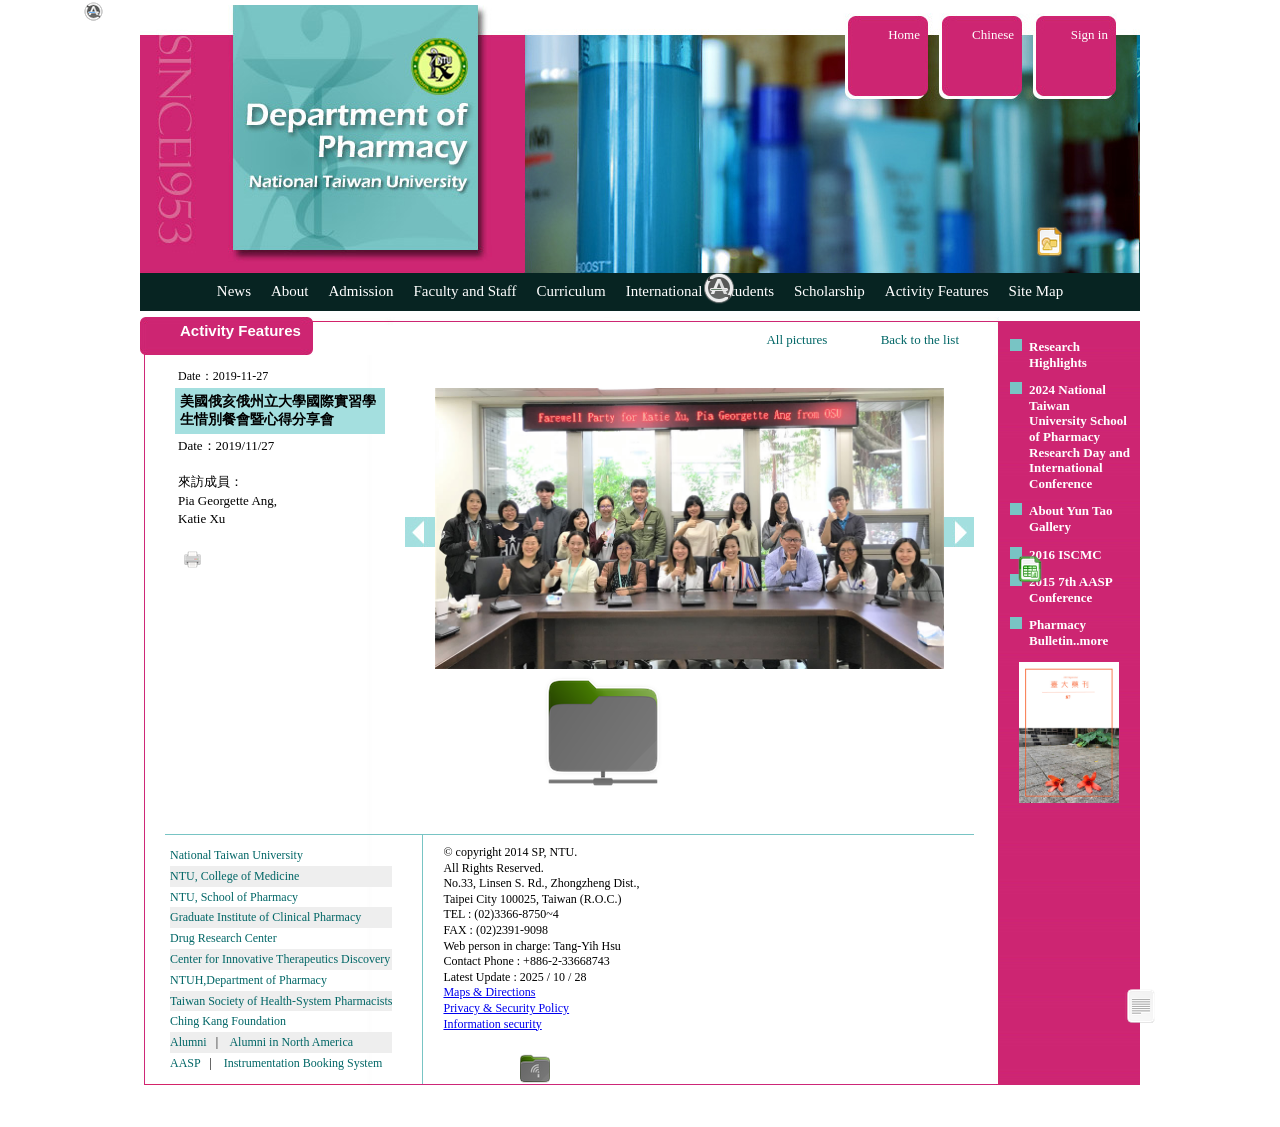 The width and height of the screenshot is (1280, 1127). Describe the element at coordinates (192, 559) in the screenshot. I see `print the current document` at that location.